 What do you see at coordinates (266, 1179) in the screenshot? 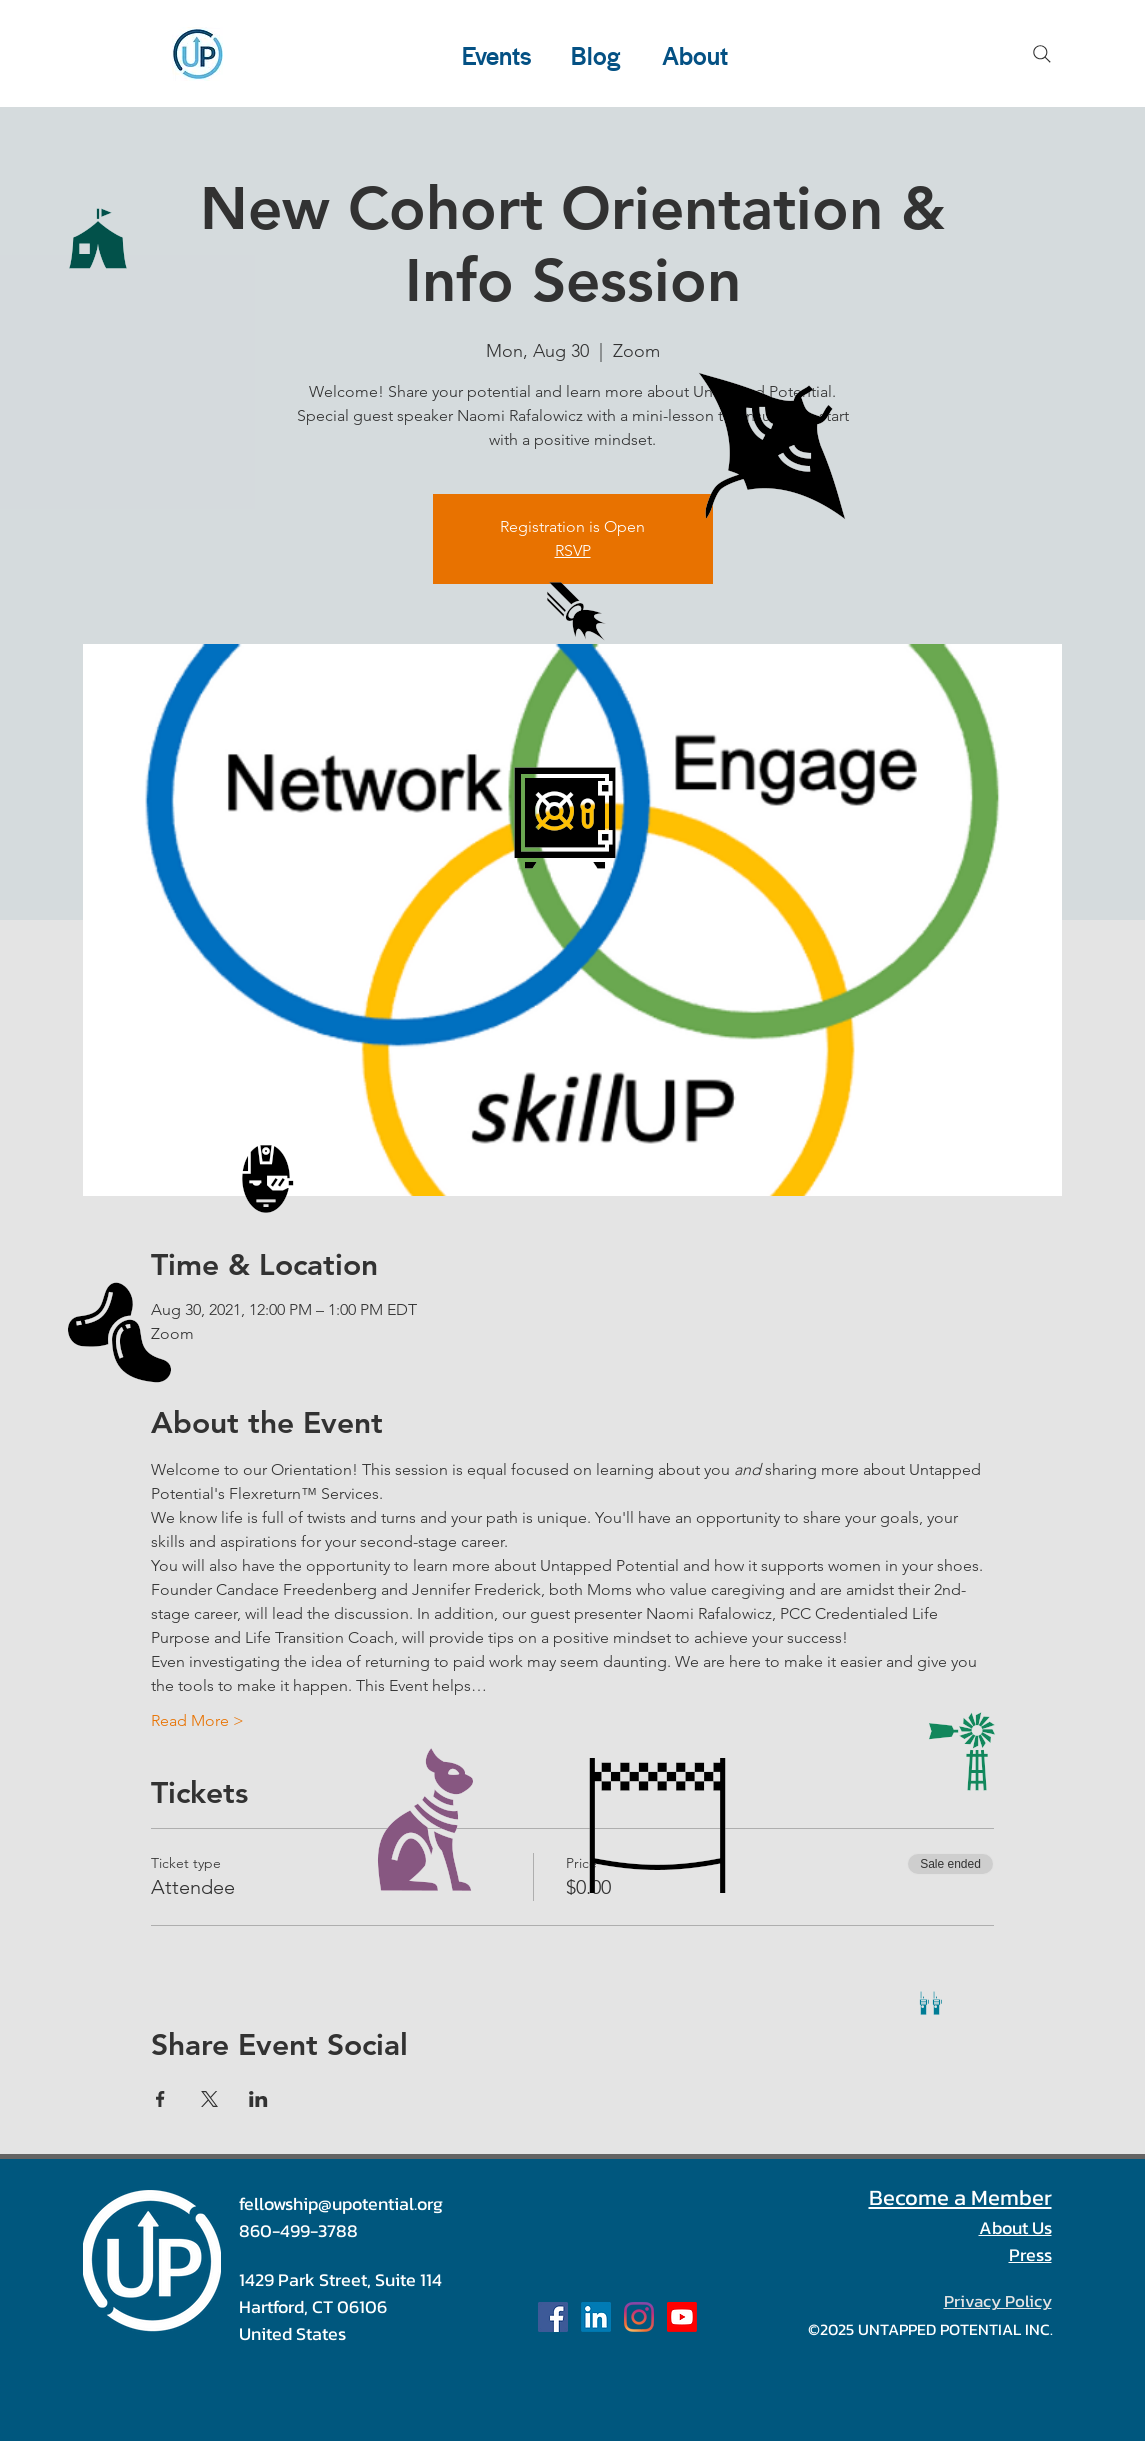
I see `access cyborg or android character options` at bounding box center [266, 1179].